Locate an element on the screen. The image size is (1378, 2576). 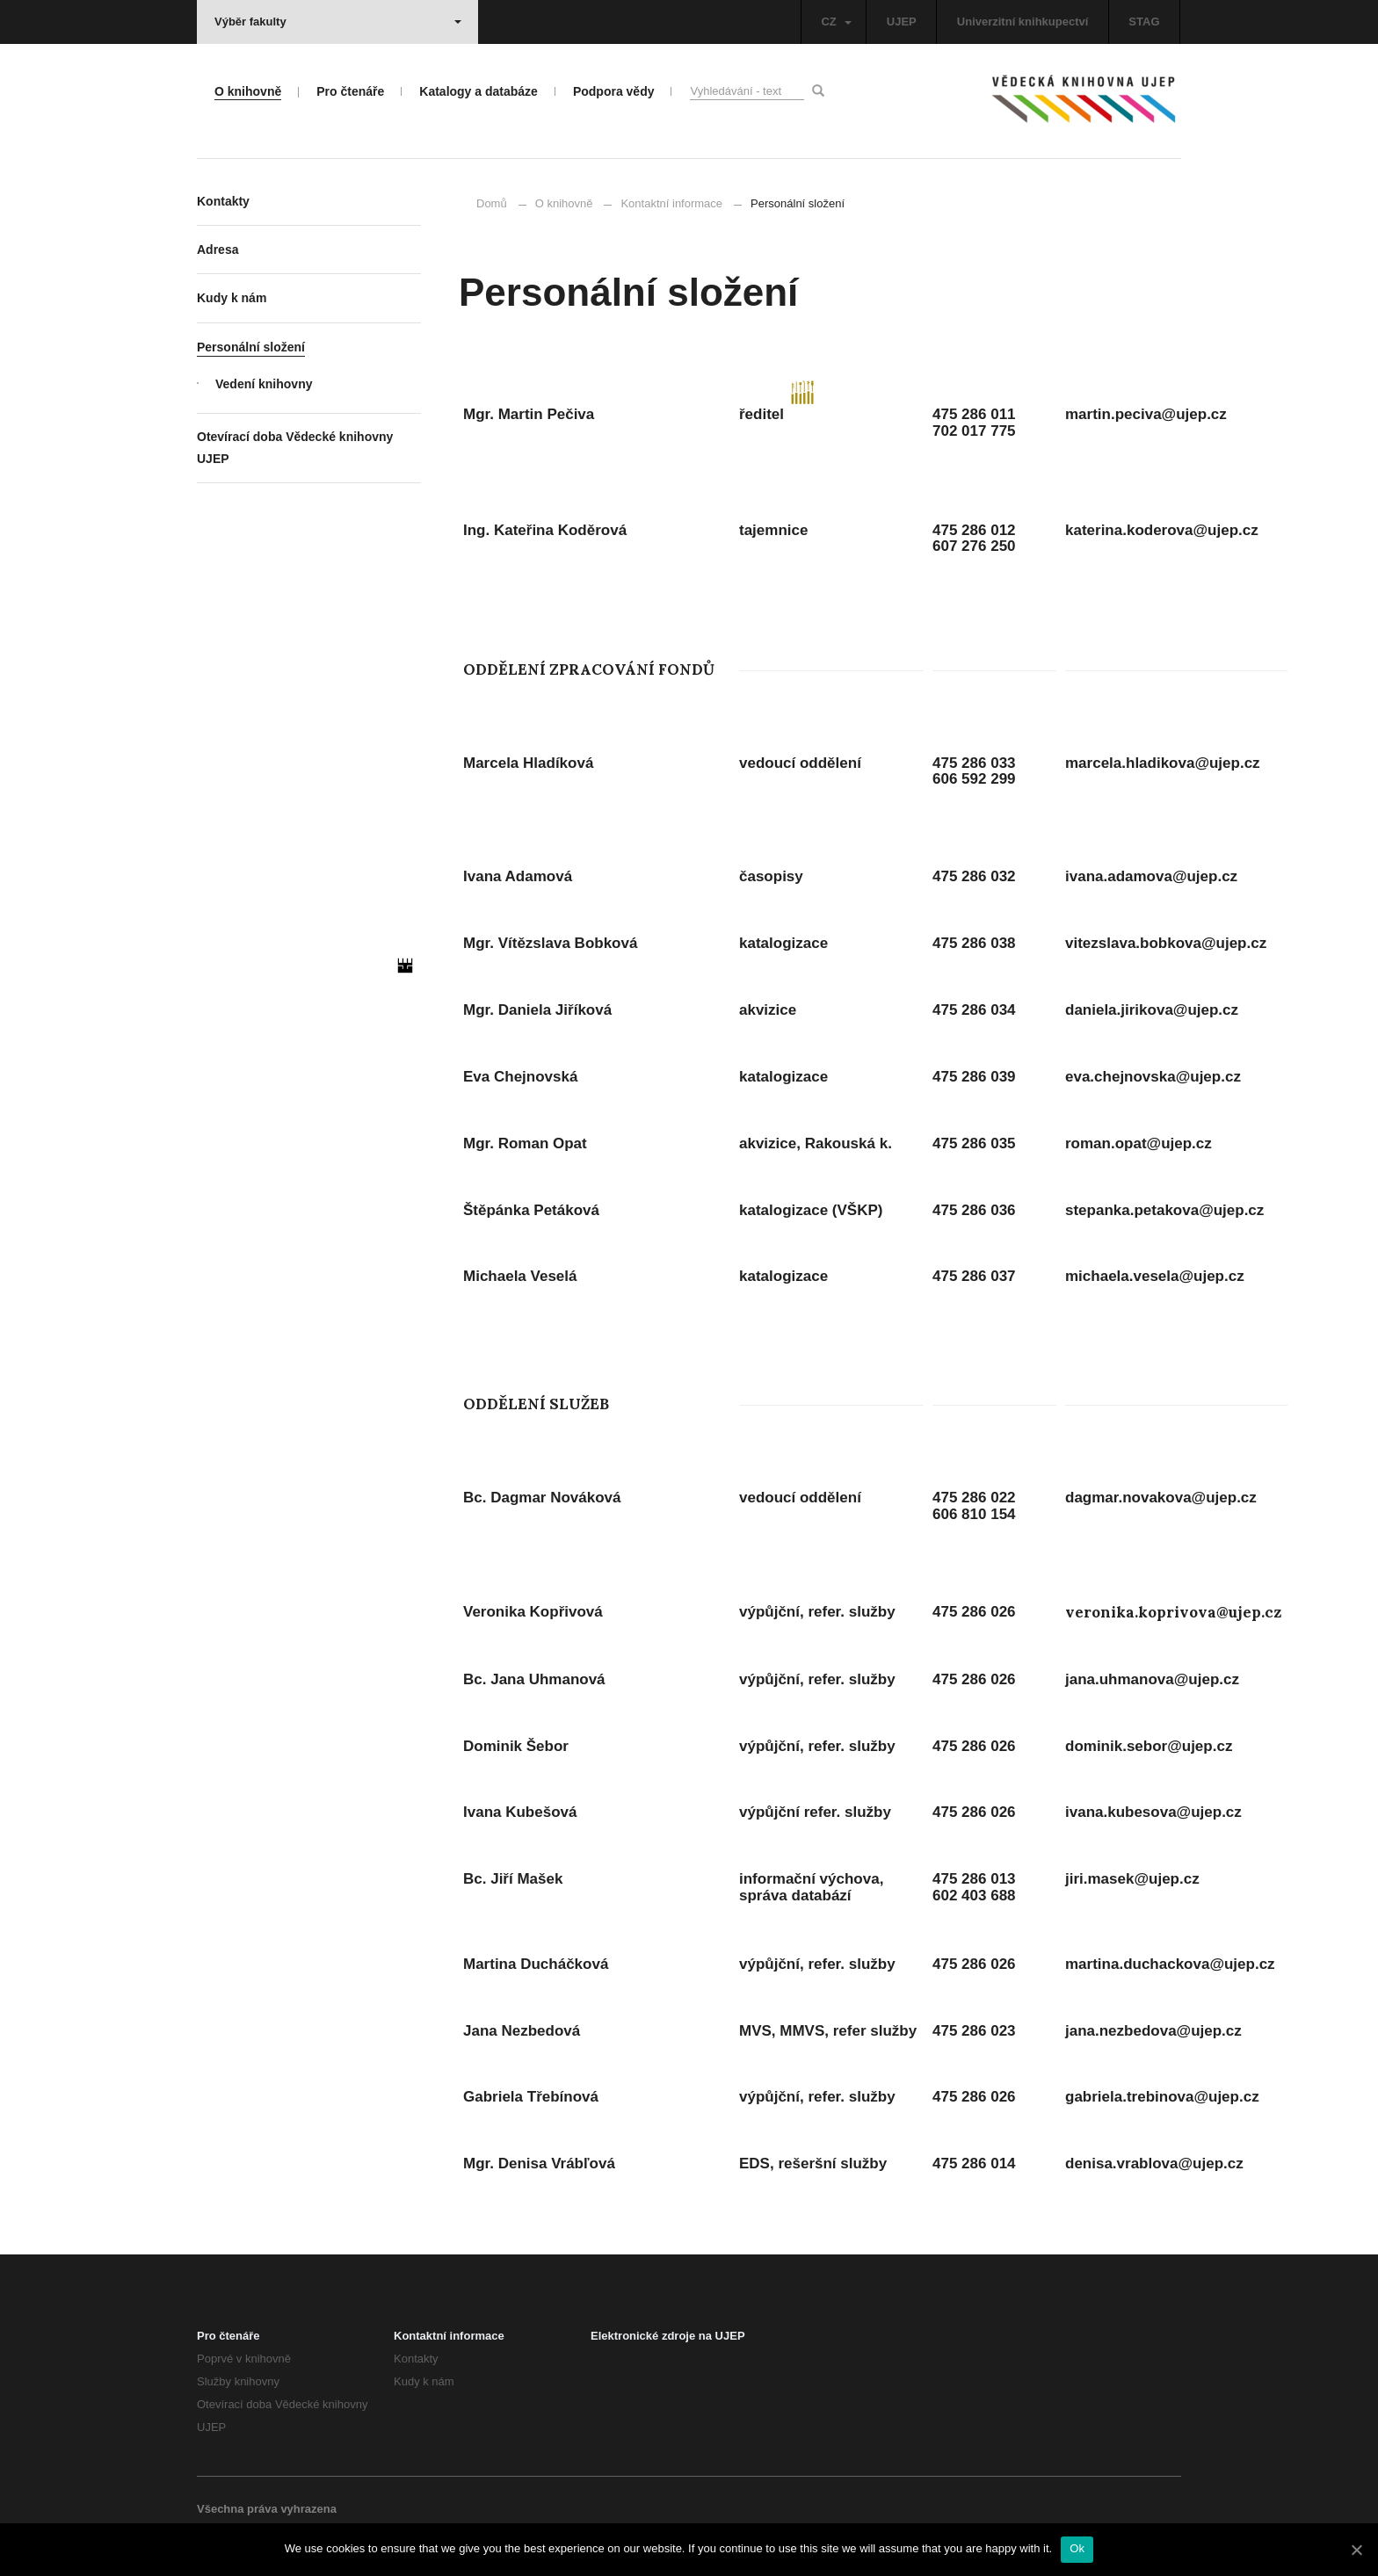
castle or fortress icon for strategy games is located at coordinates (405, 966).